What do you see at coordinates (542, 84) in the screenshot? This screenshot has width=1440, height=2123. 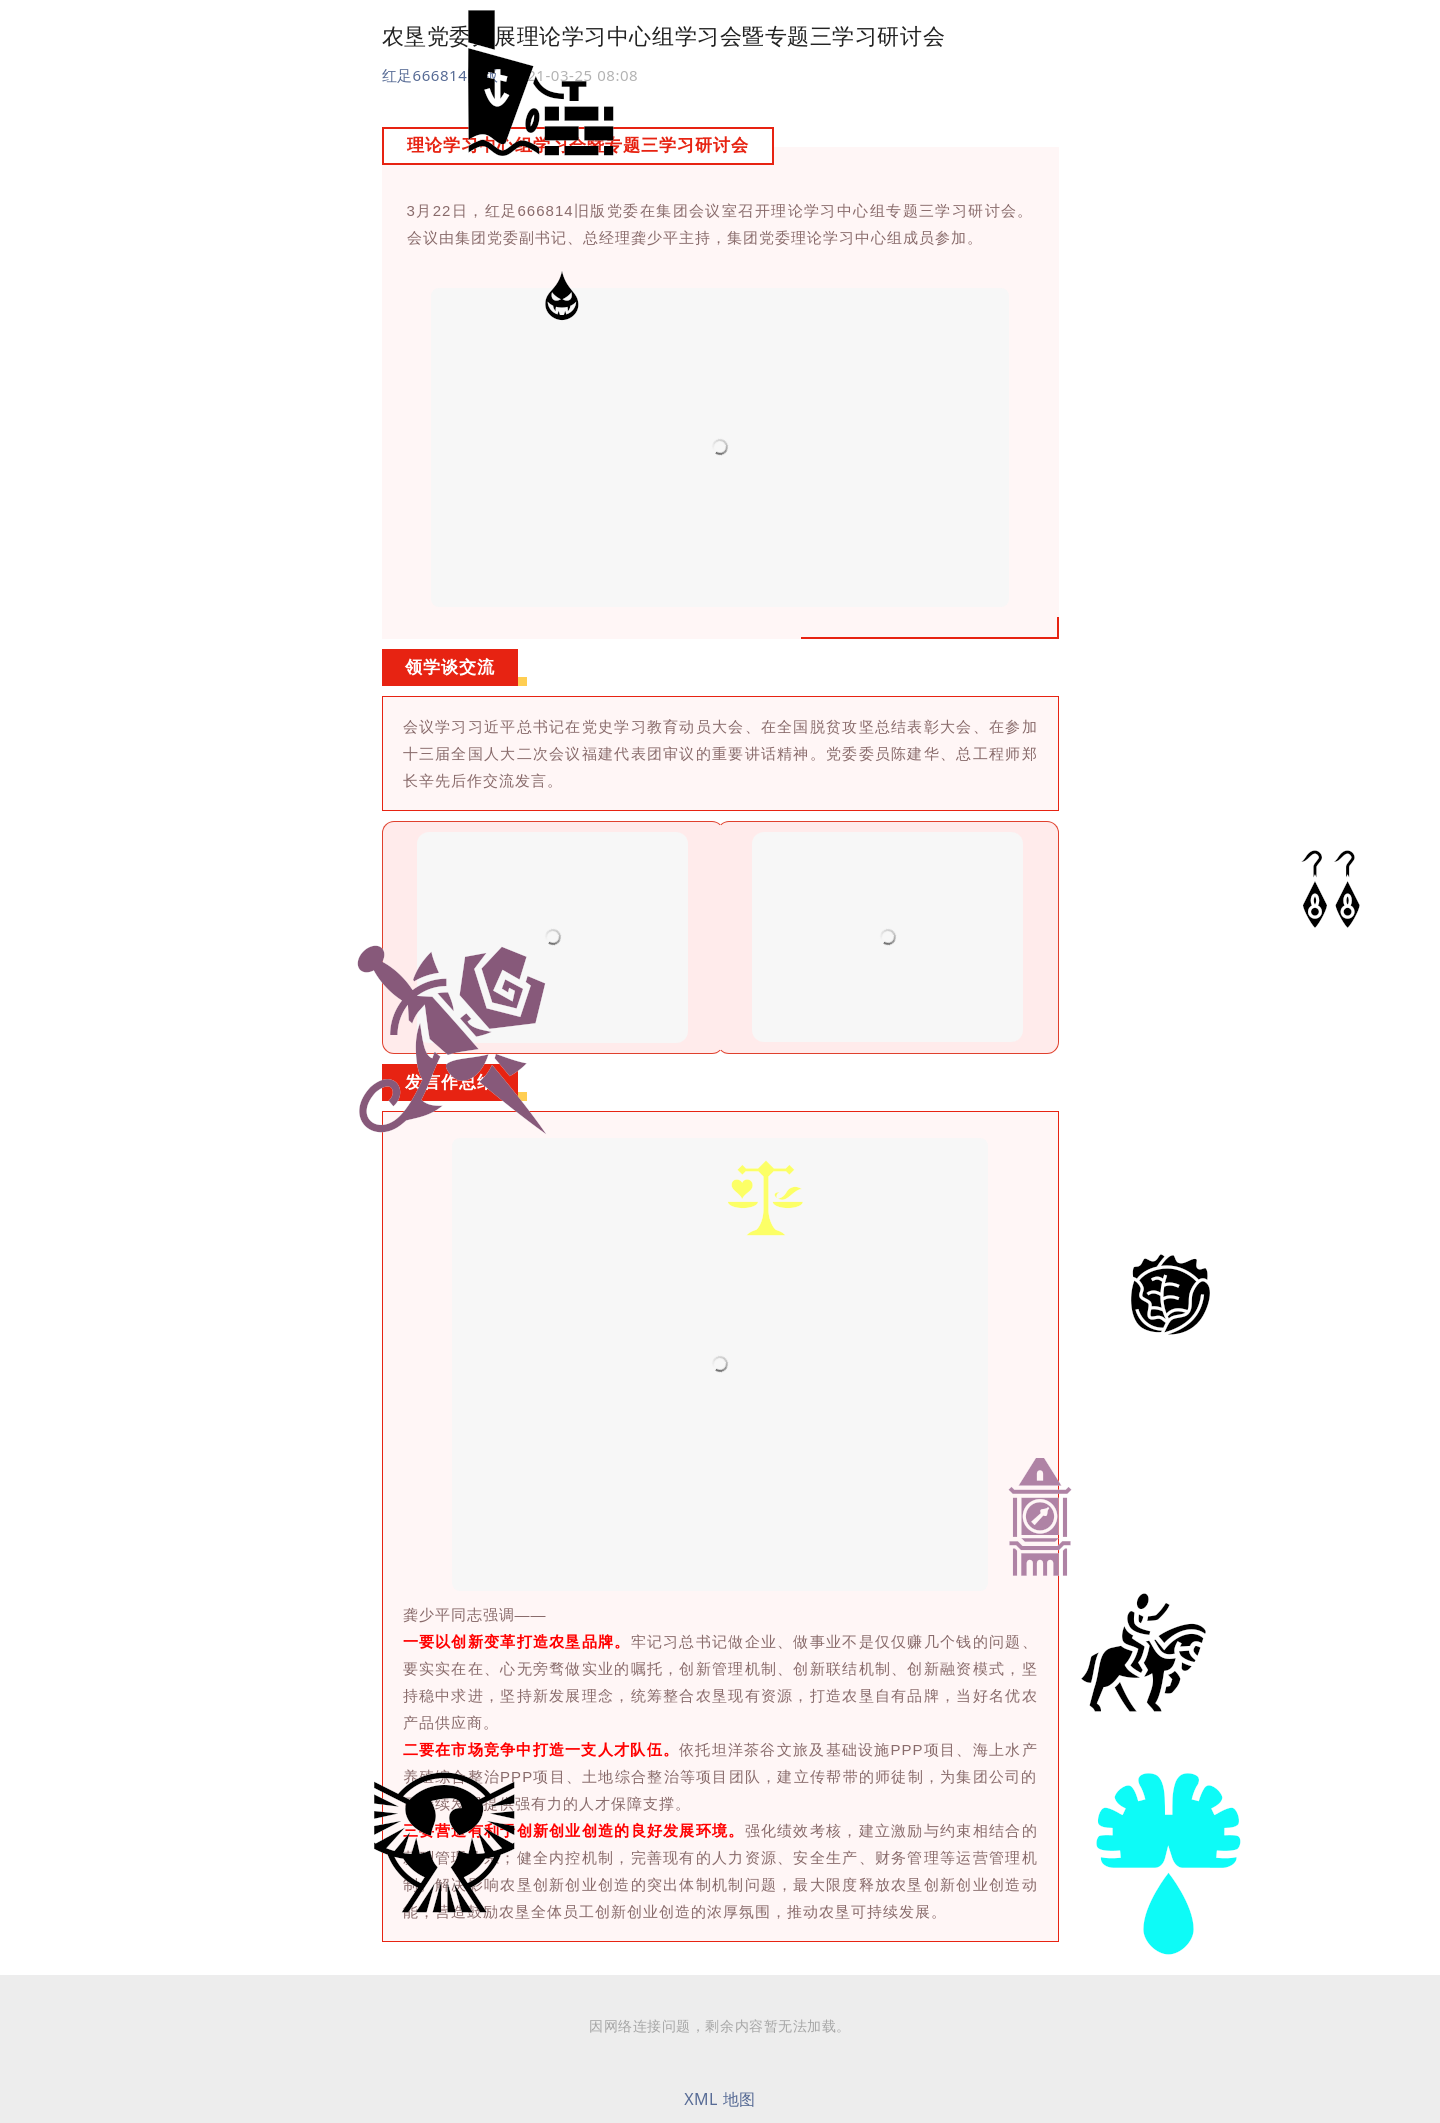 I see `access harbor or port facilities` at bounding box center [542, 84].